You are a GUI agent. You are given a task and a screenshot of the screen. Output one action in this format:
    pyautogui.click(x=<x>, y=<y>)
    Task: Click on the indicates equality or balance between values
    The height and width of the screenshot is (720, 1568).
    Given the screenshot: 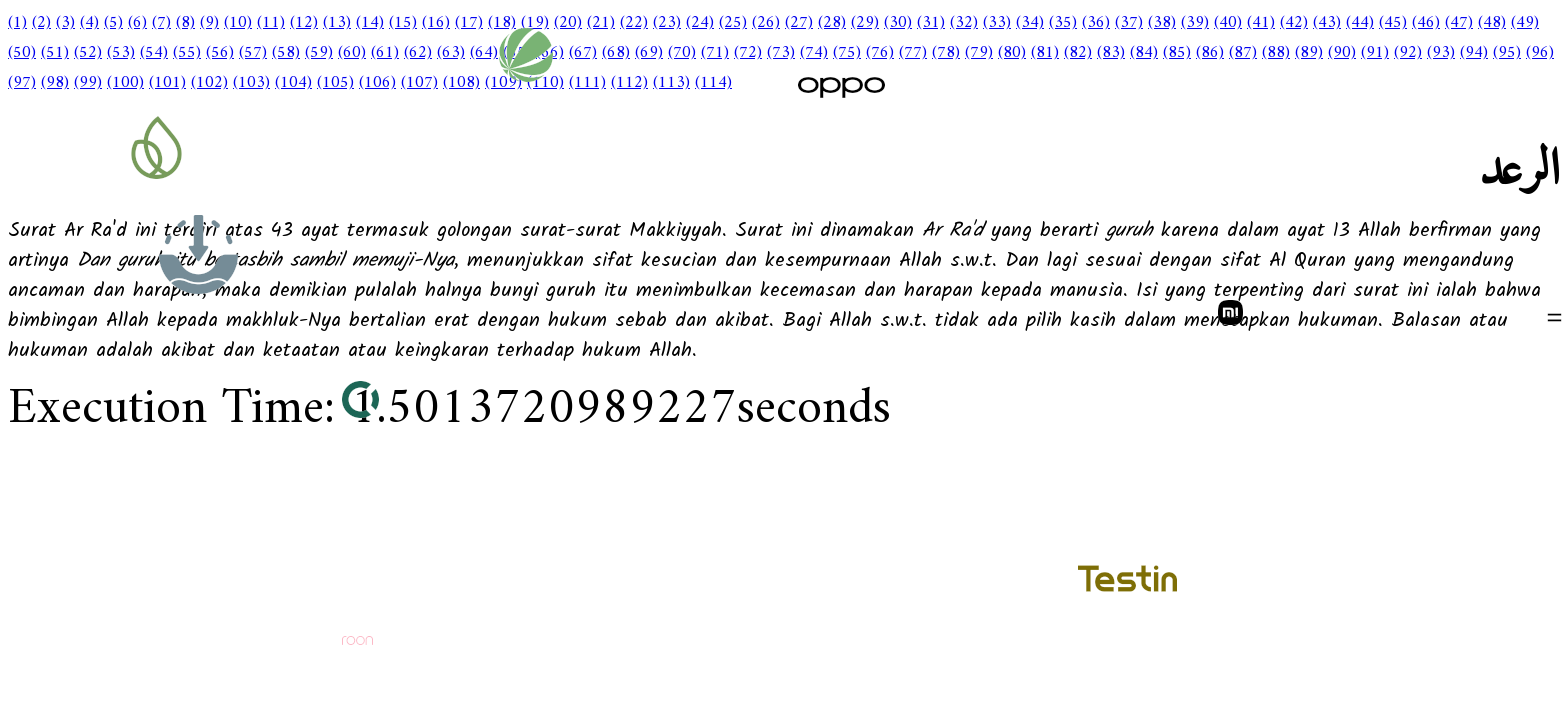 What is the action you would take?
    pyautogui.click(x=1554, y=317)
    